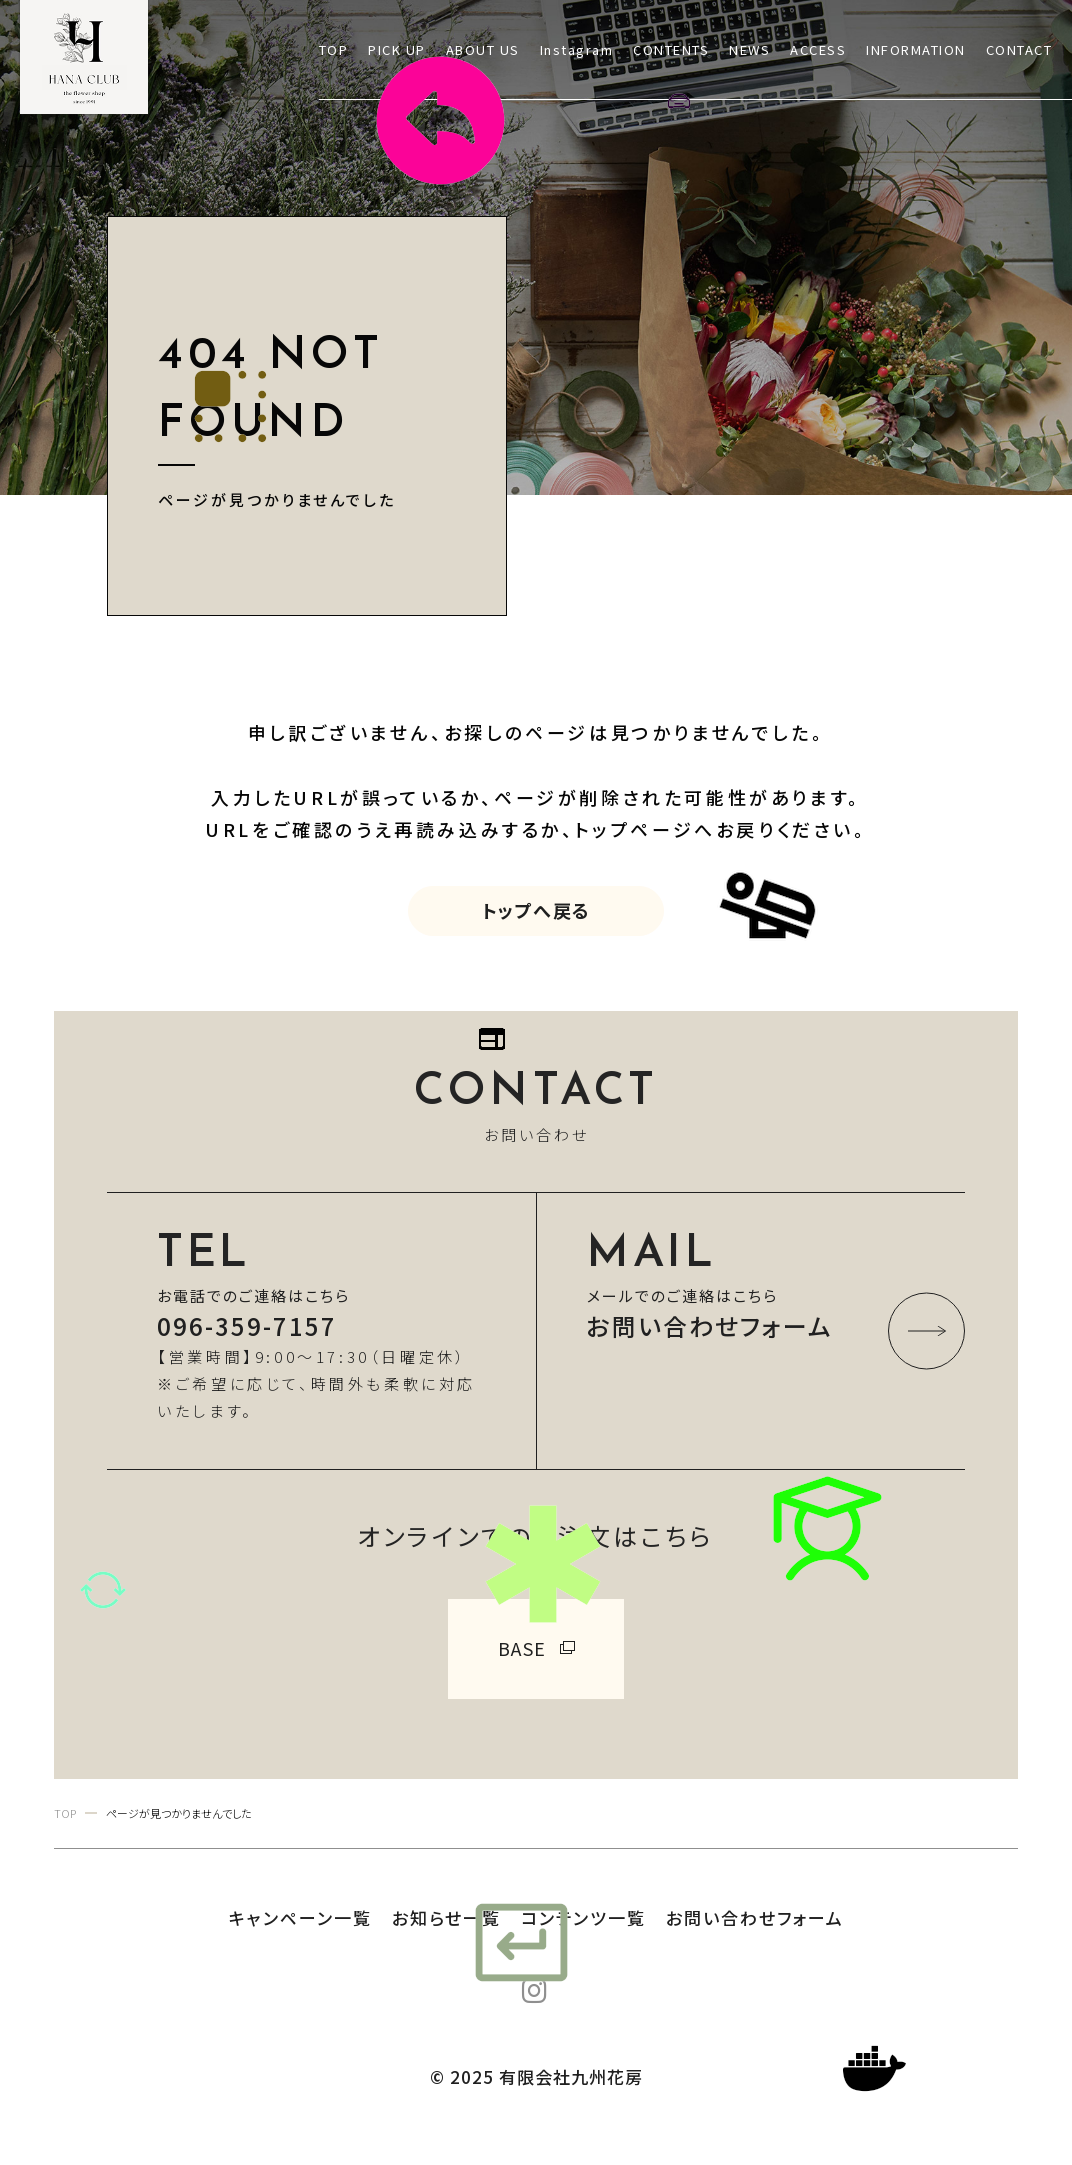  Describe the element at coordinates (543, 1564) in the screenshot. I see `access medical or health-related features` at that location.